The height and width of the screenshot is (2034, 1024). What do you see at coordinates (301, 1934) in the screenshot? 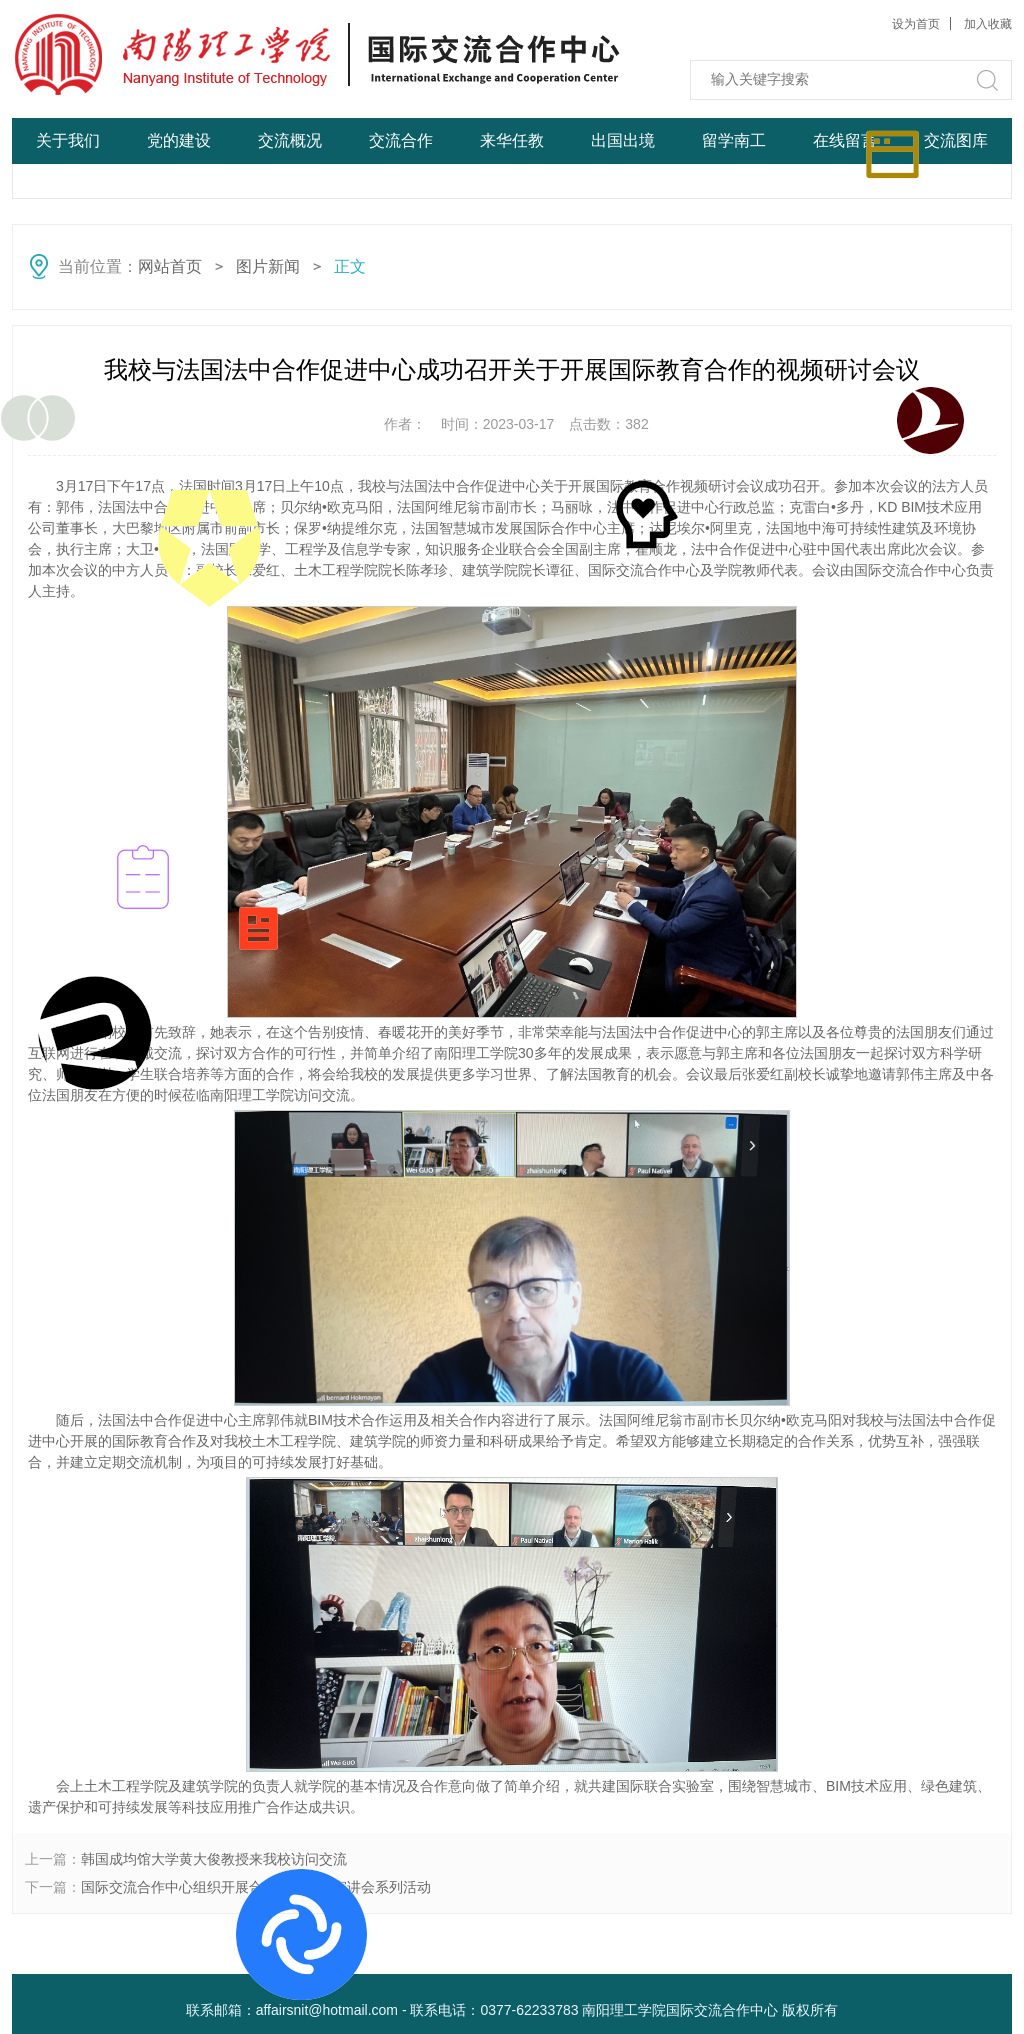
I see `open Element messaging app` at bounding box center [301, 1934].